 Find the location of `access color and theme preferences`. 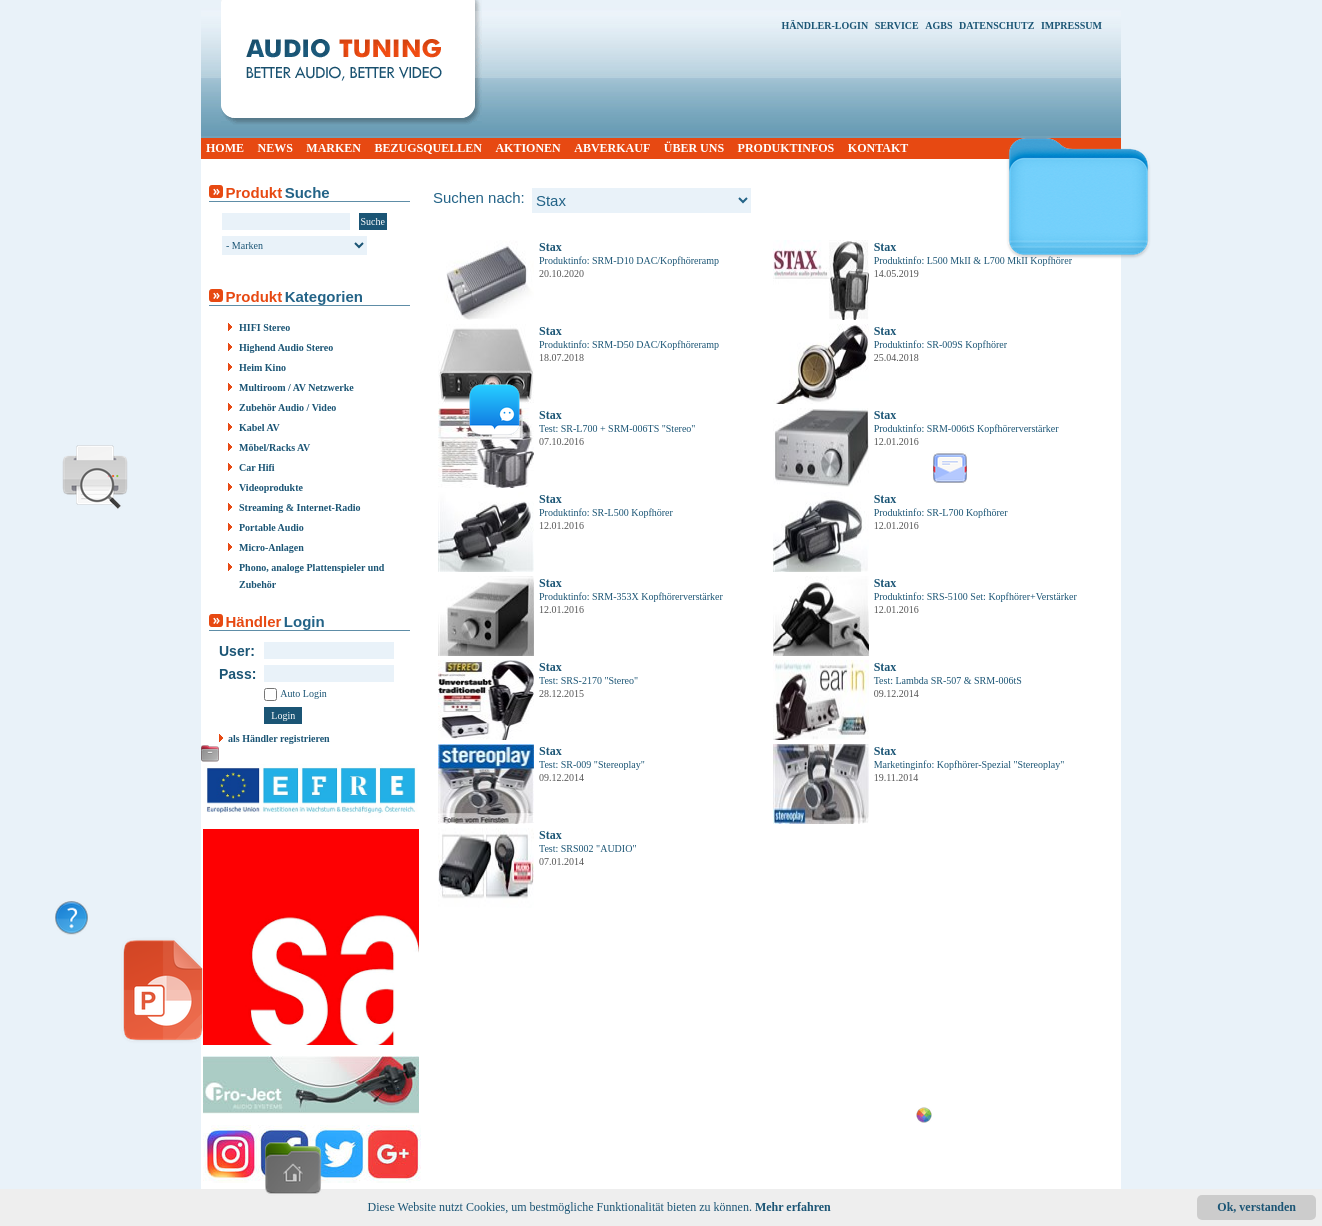

access color and theme preferences is located at coordinates (924, 1115).